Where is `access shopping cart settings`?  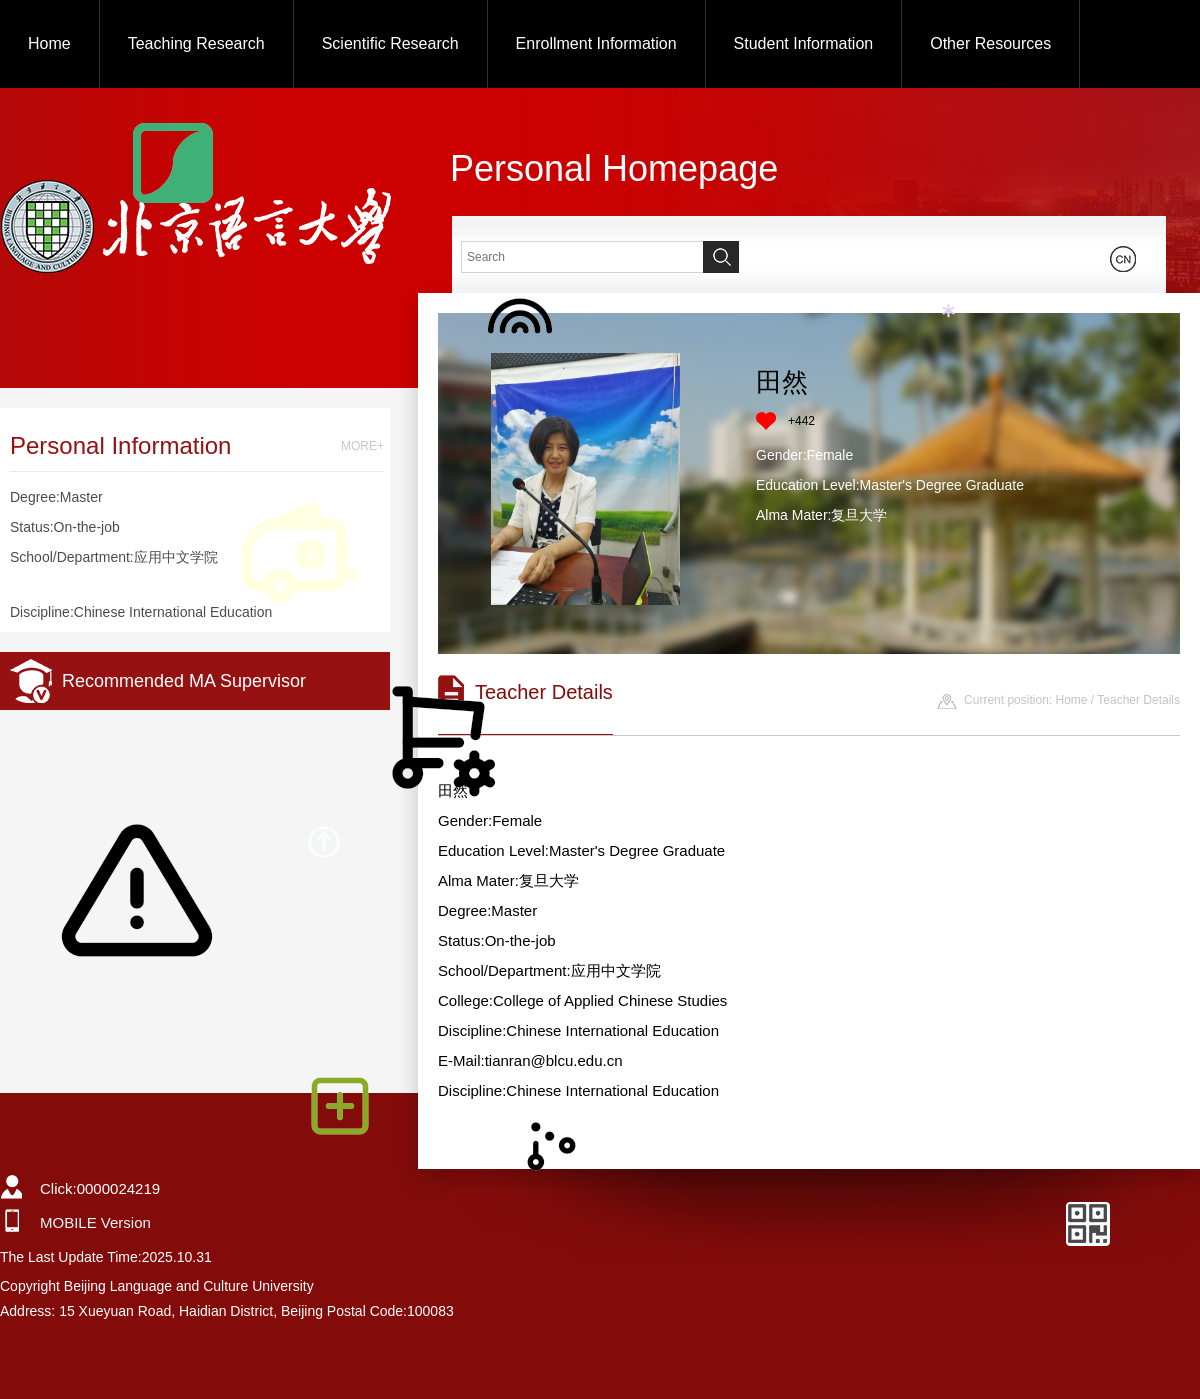 access shopping cart settings is located at coordinates (438, 737).